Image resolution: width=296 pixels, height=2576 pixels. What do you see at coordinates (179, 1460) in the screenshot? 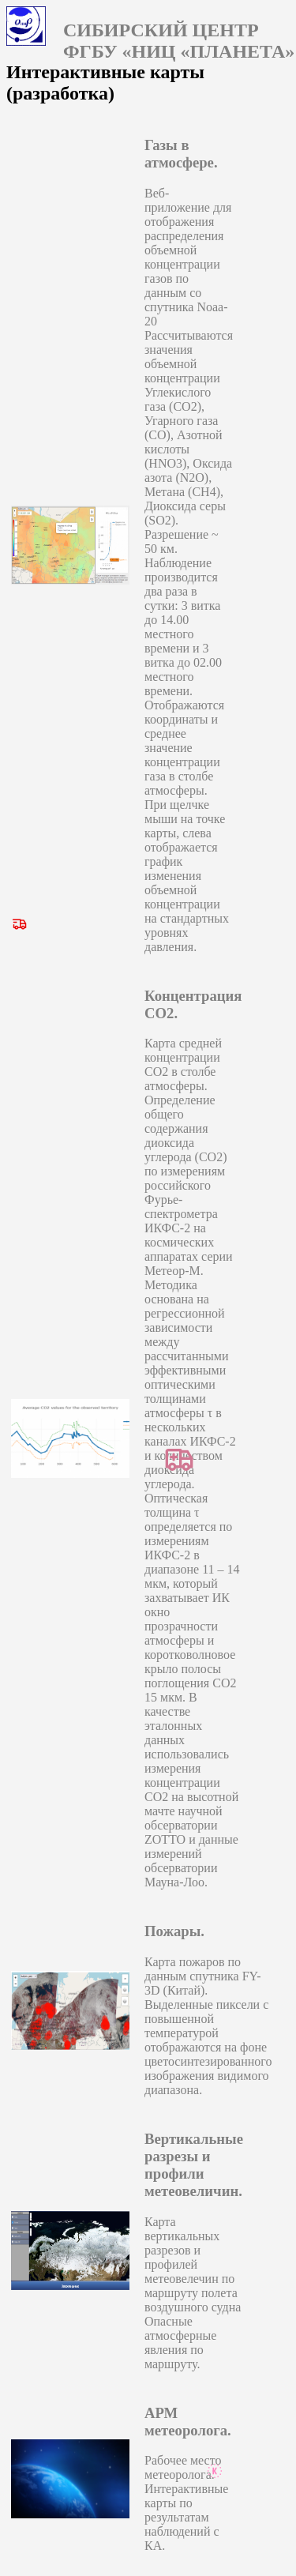
I see `request emergency medical services` at bounding box center [179, 1460].